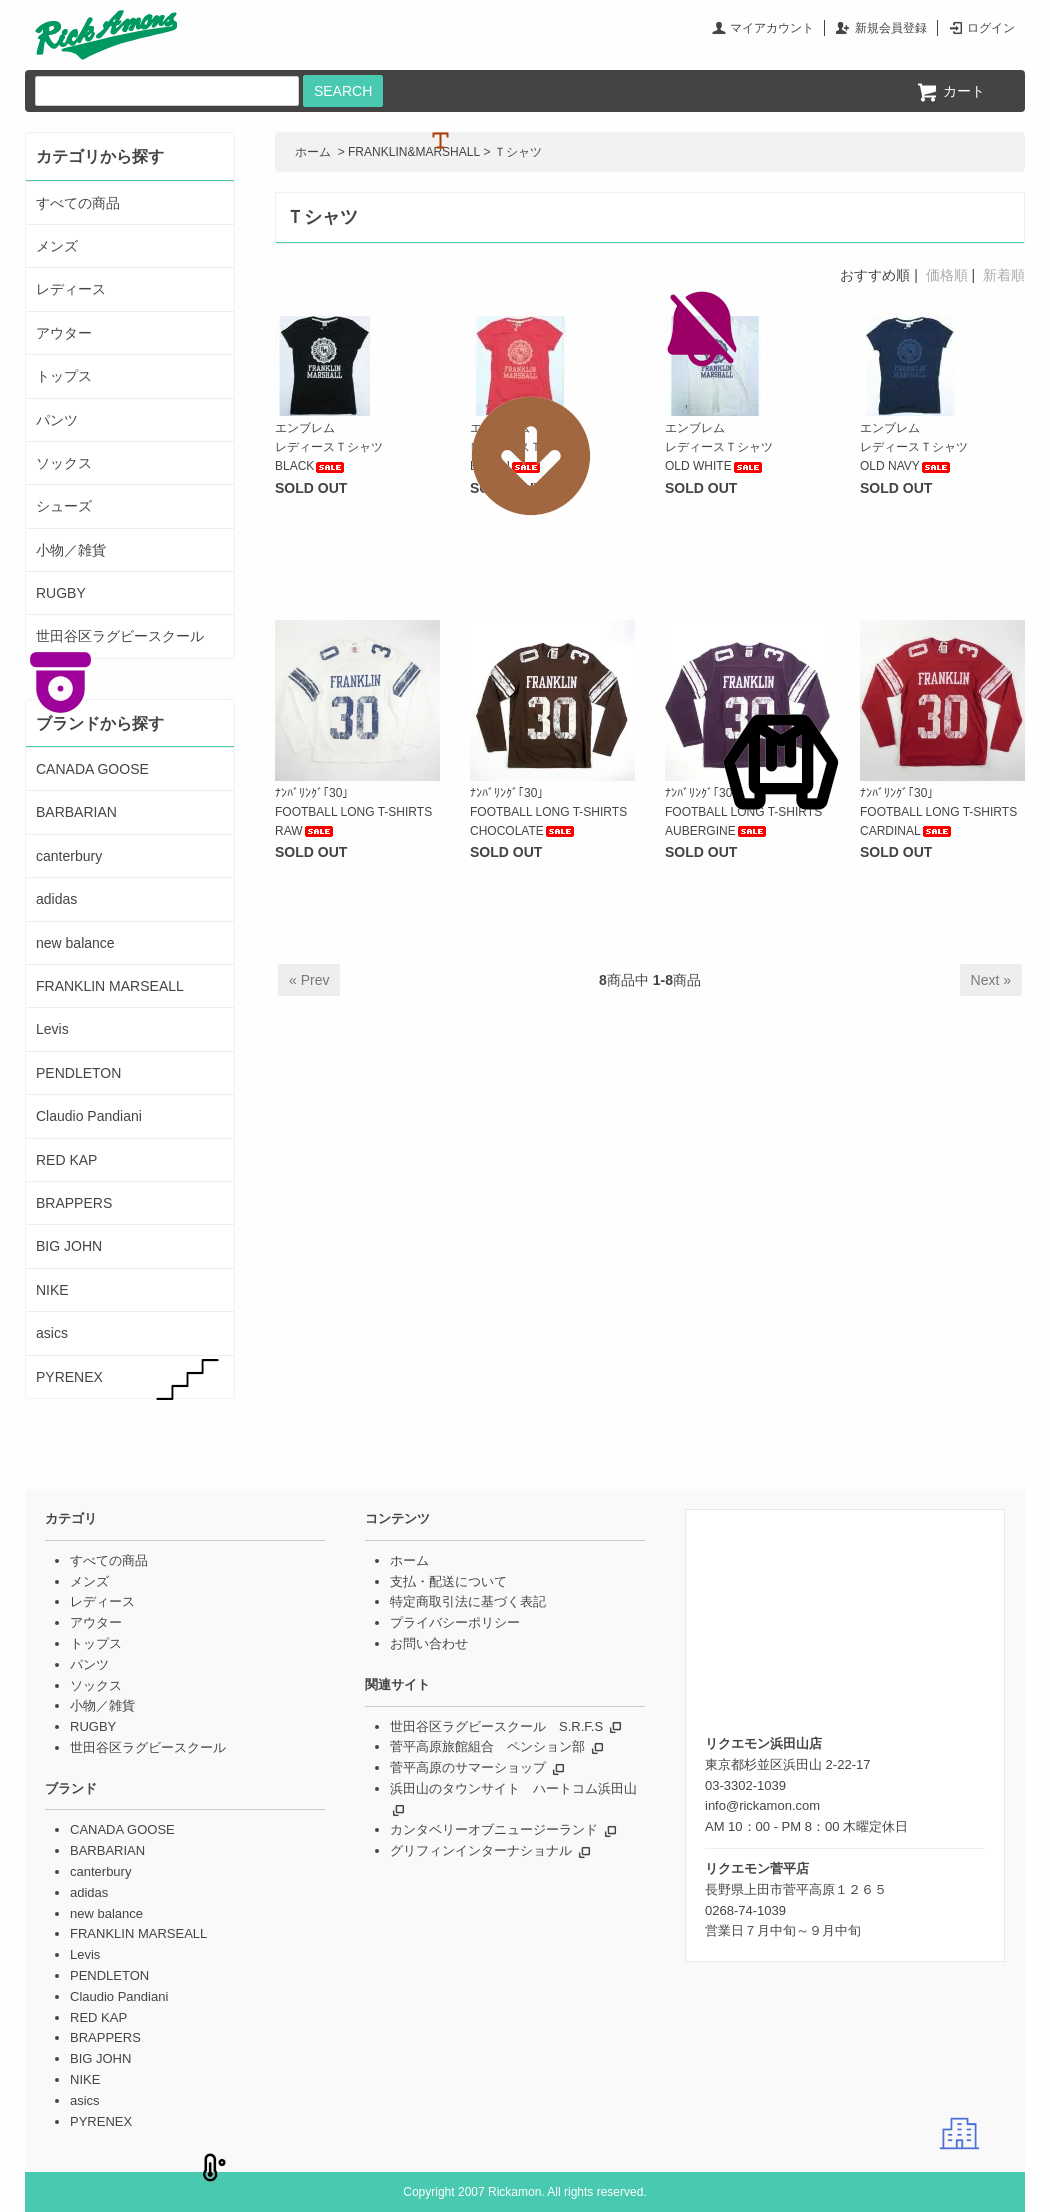 The height and width of the screenshot is (2212, 1050). I want to click on view apartment or residential properties, so click(959, 2133).